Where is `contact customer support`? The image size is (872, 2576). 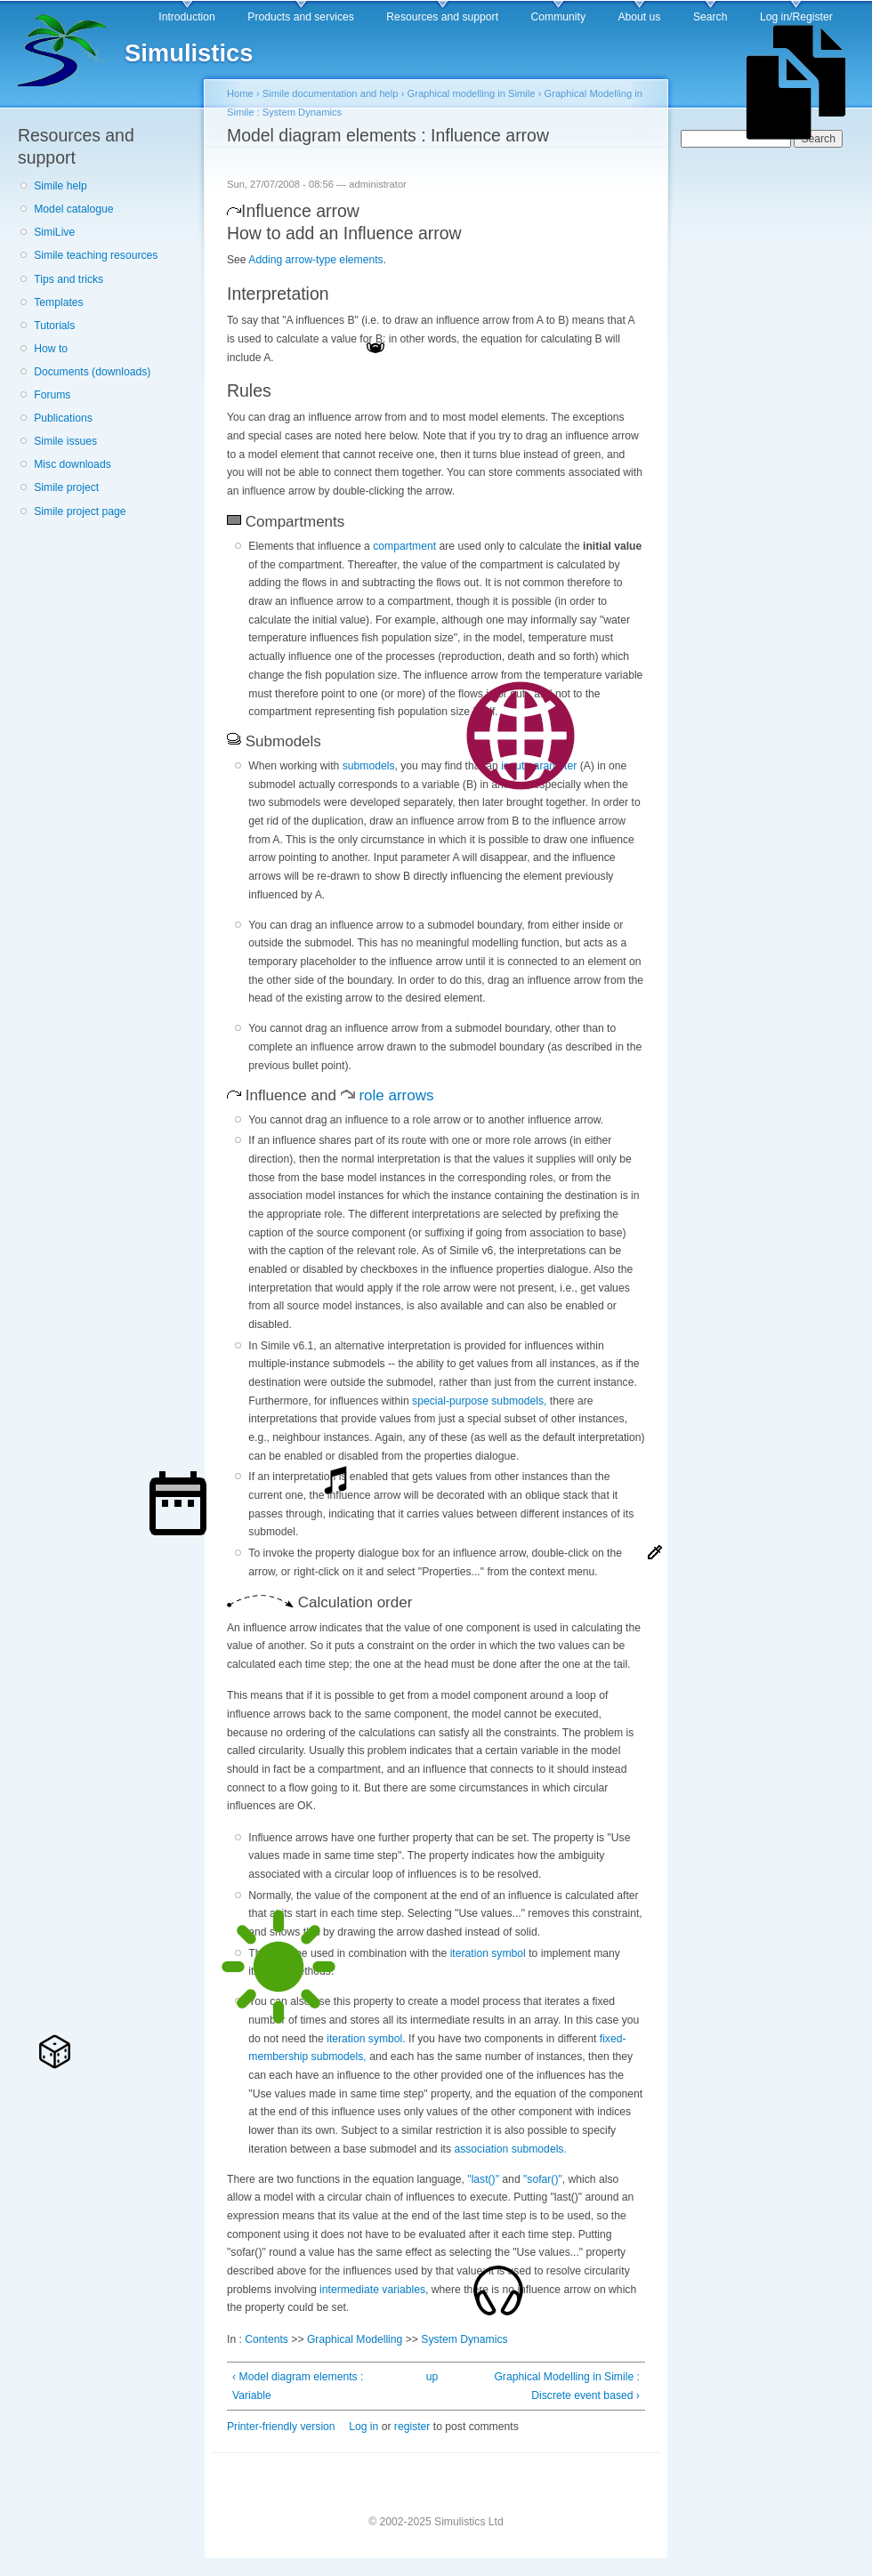
contact customer support is located at coordinates (498, 2290).